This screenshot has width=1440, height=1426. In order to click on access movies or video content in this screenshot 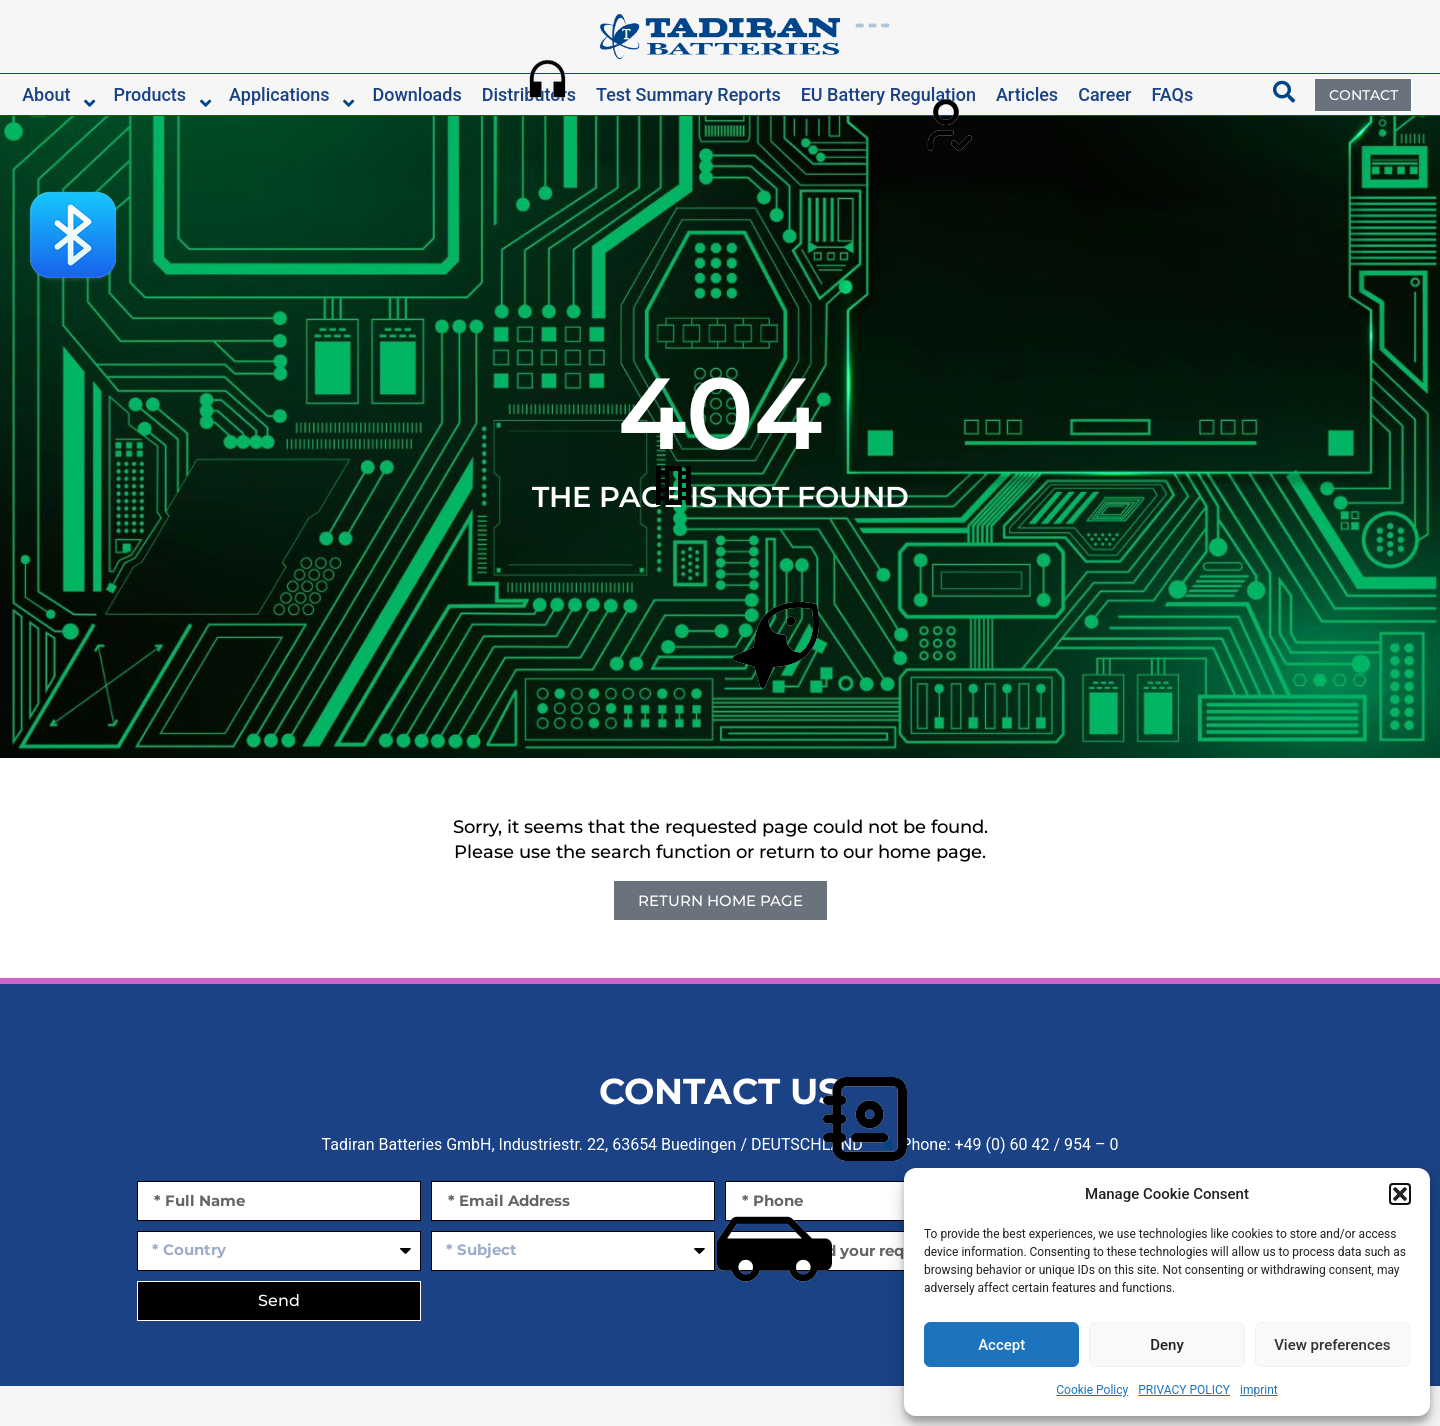, I will do `click(673, 485)`.